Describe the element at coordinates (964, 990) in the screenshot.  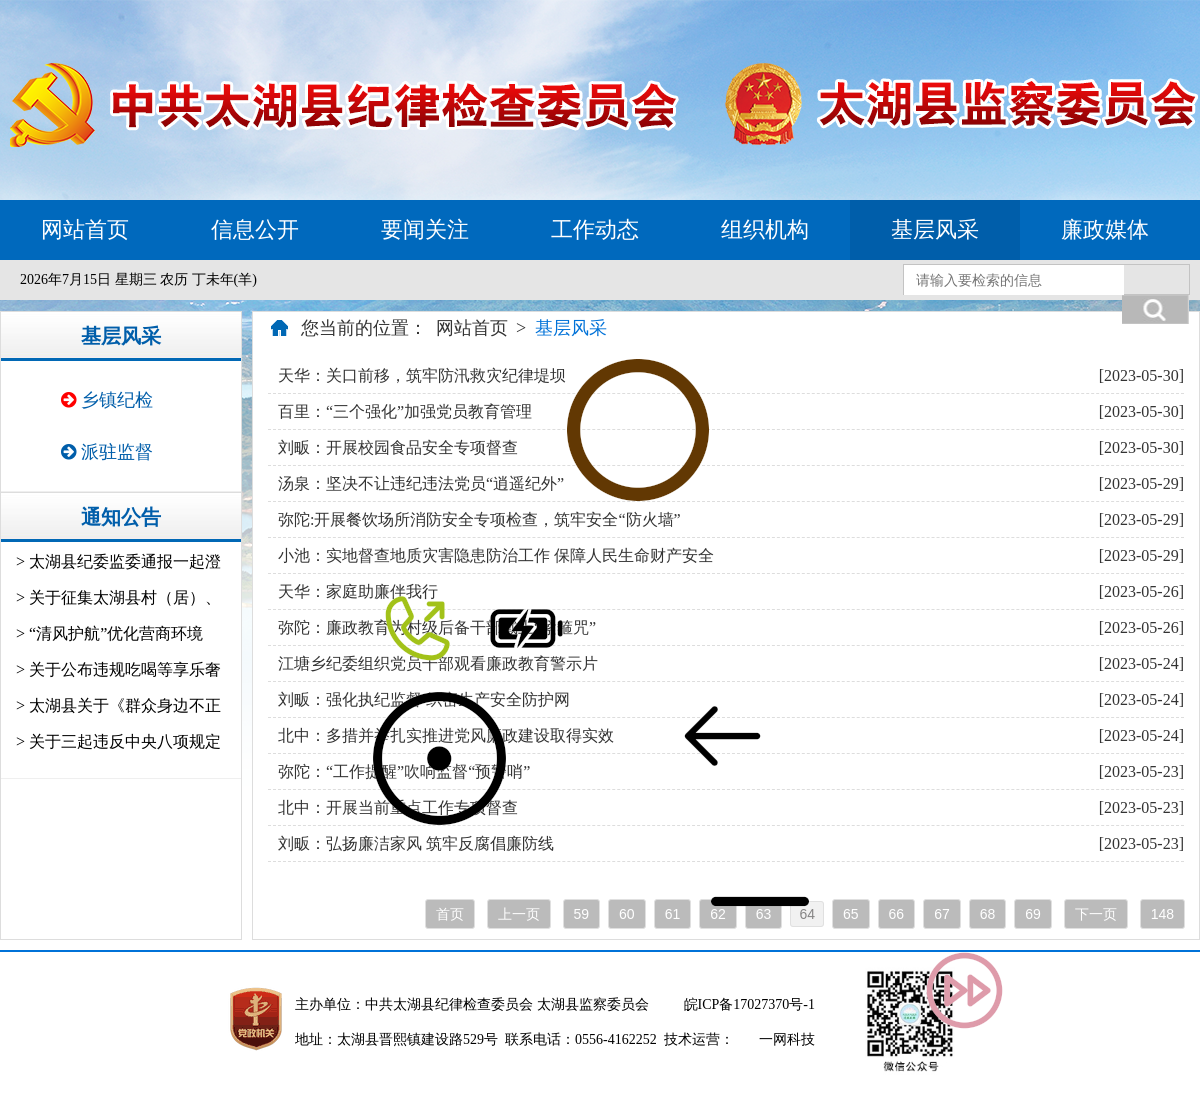
I see `skip forward in media playback` at that location.